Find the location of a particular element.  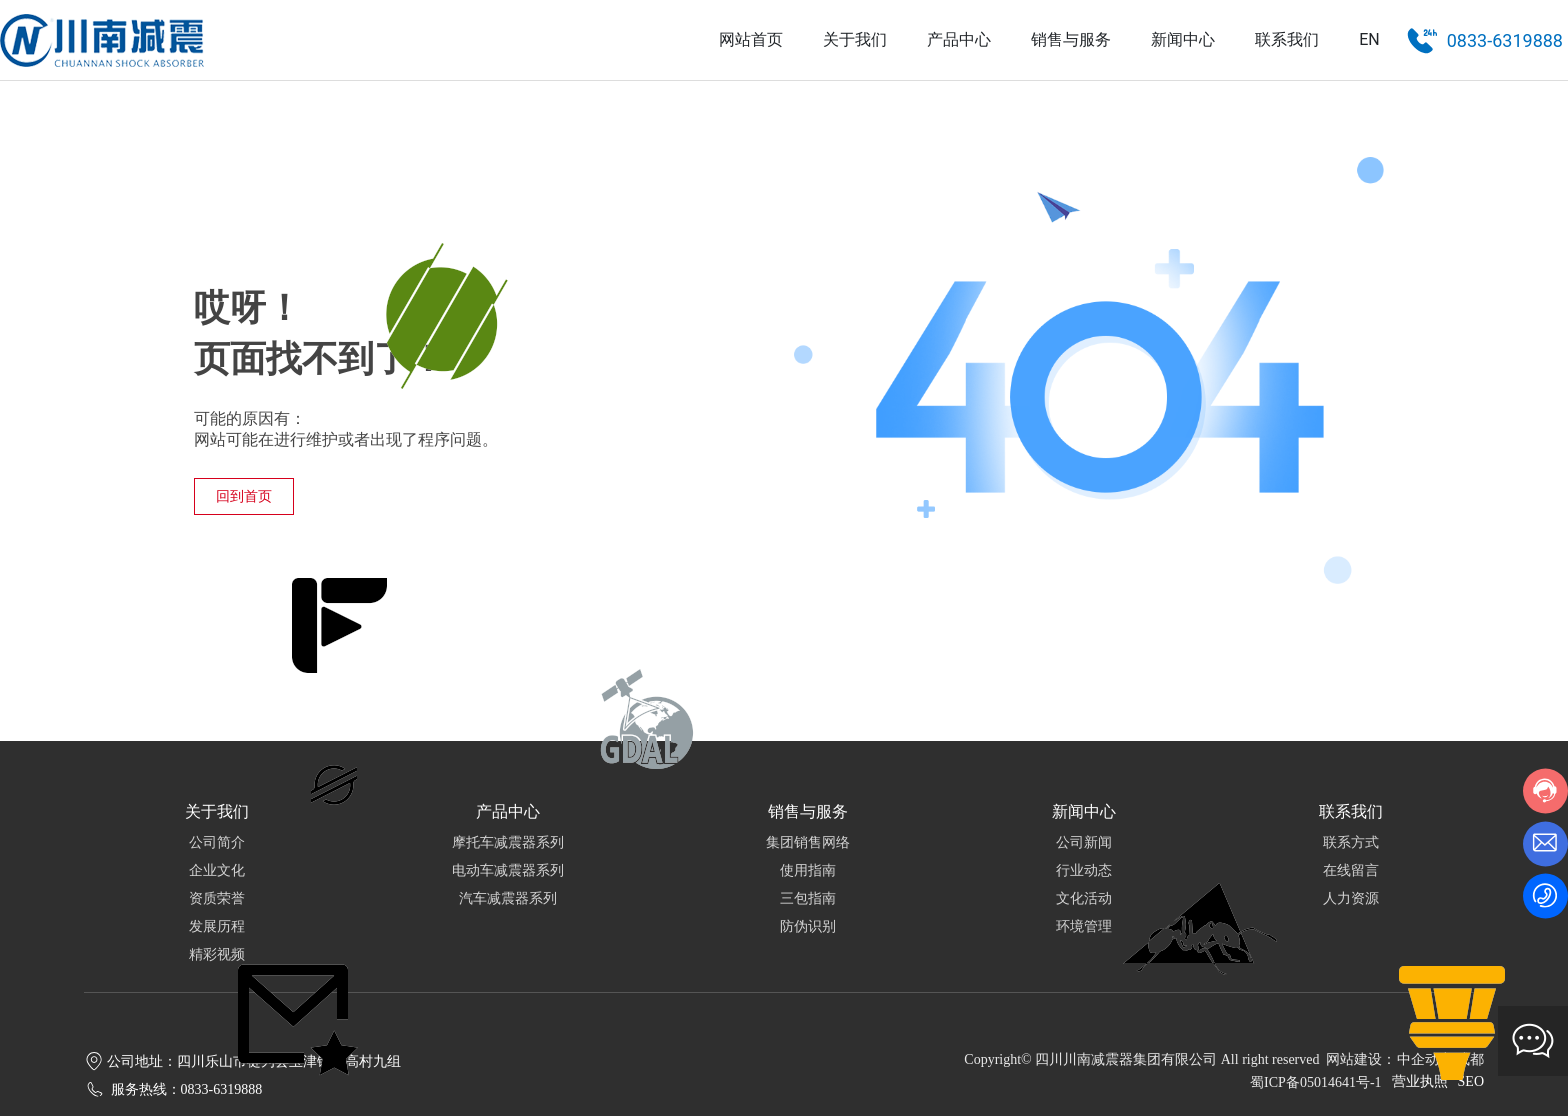

tower git client app logo is located at coordinates (1452, 1023).